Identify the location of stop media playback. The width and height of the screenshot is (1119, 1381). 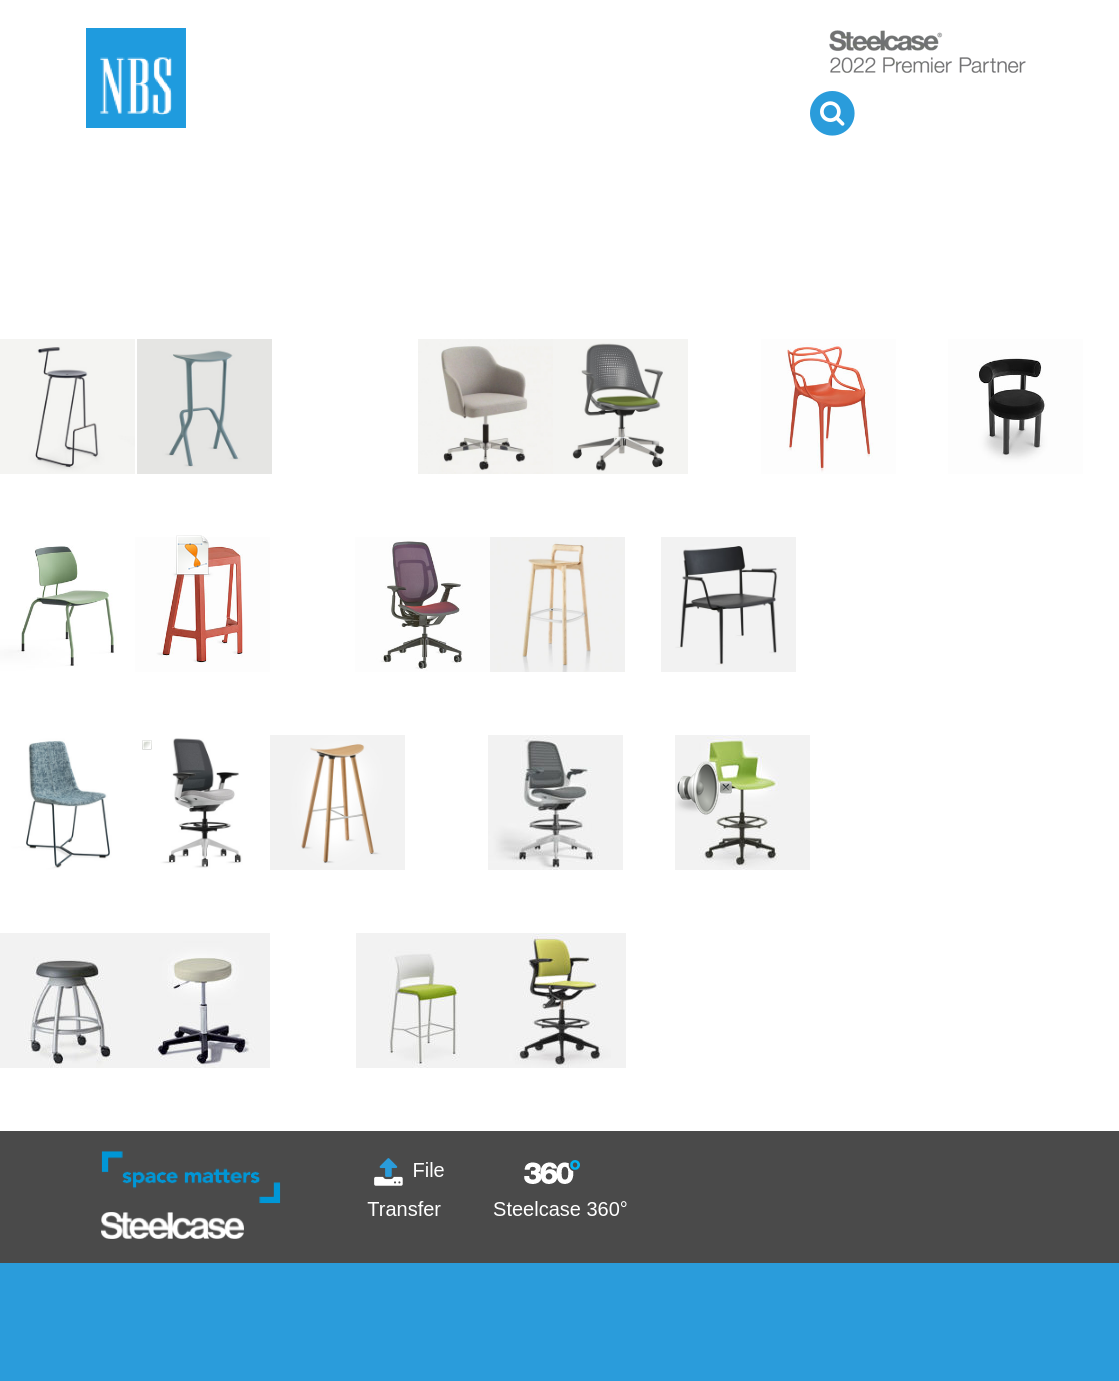
(147, 745).